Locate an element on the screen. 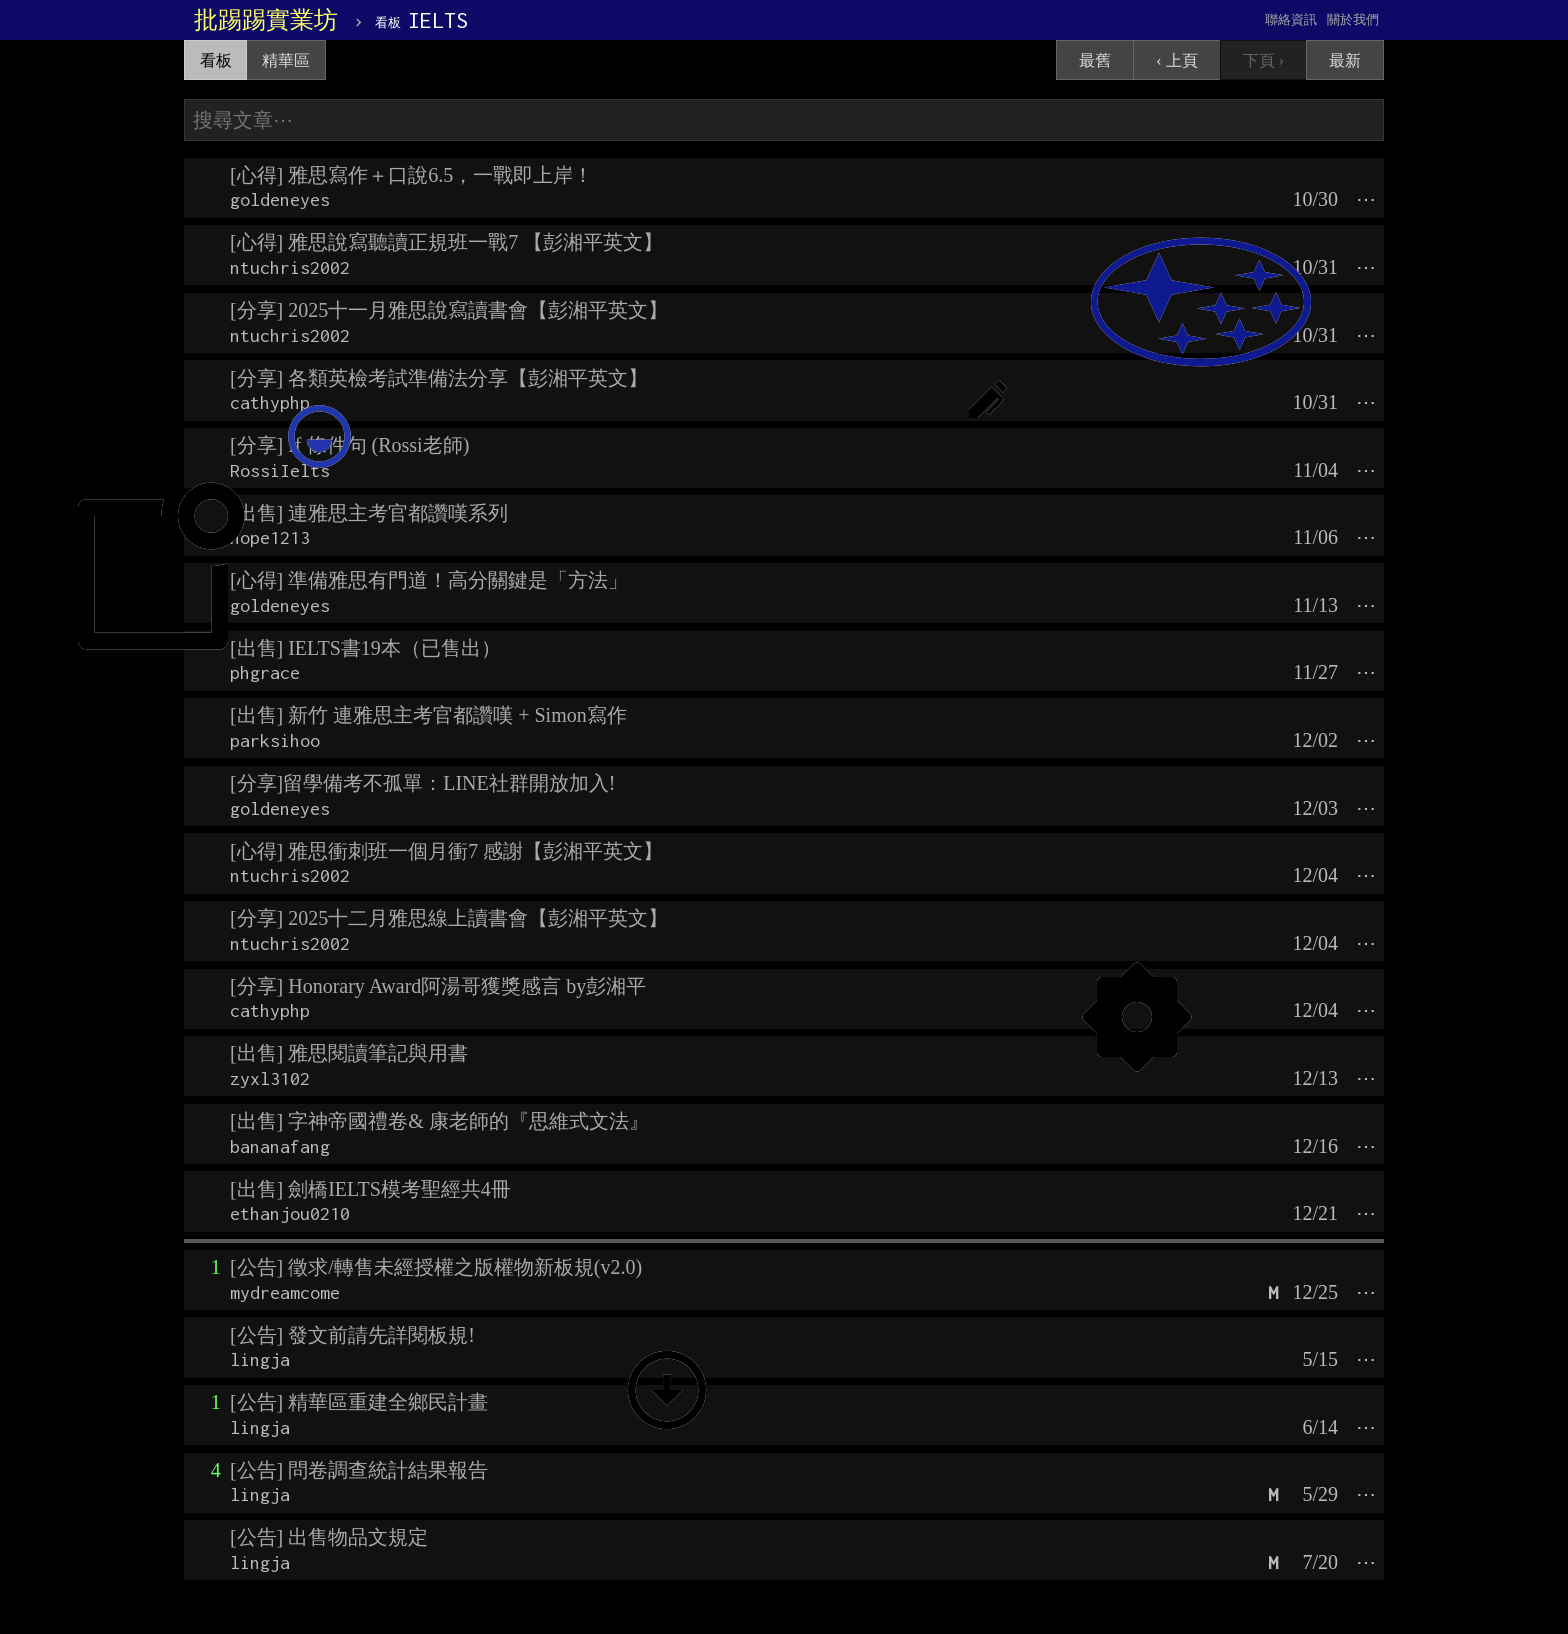 Image resolution: width=1568 pixels, height=1634 pixels. indicates new notifications or alerts is located at coordinates (153, 566).